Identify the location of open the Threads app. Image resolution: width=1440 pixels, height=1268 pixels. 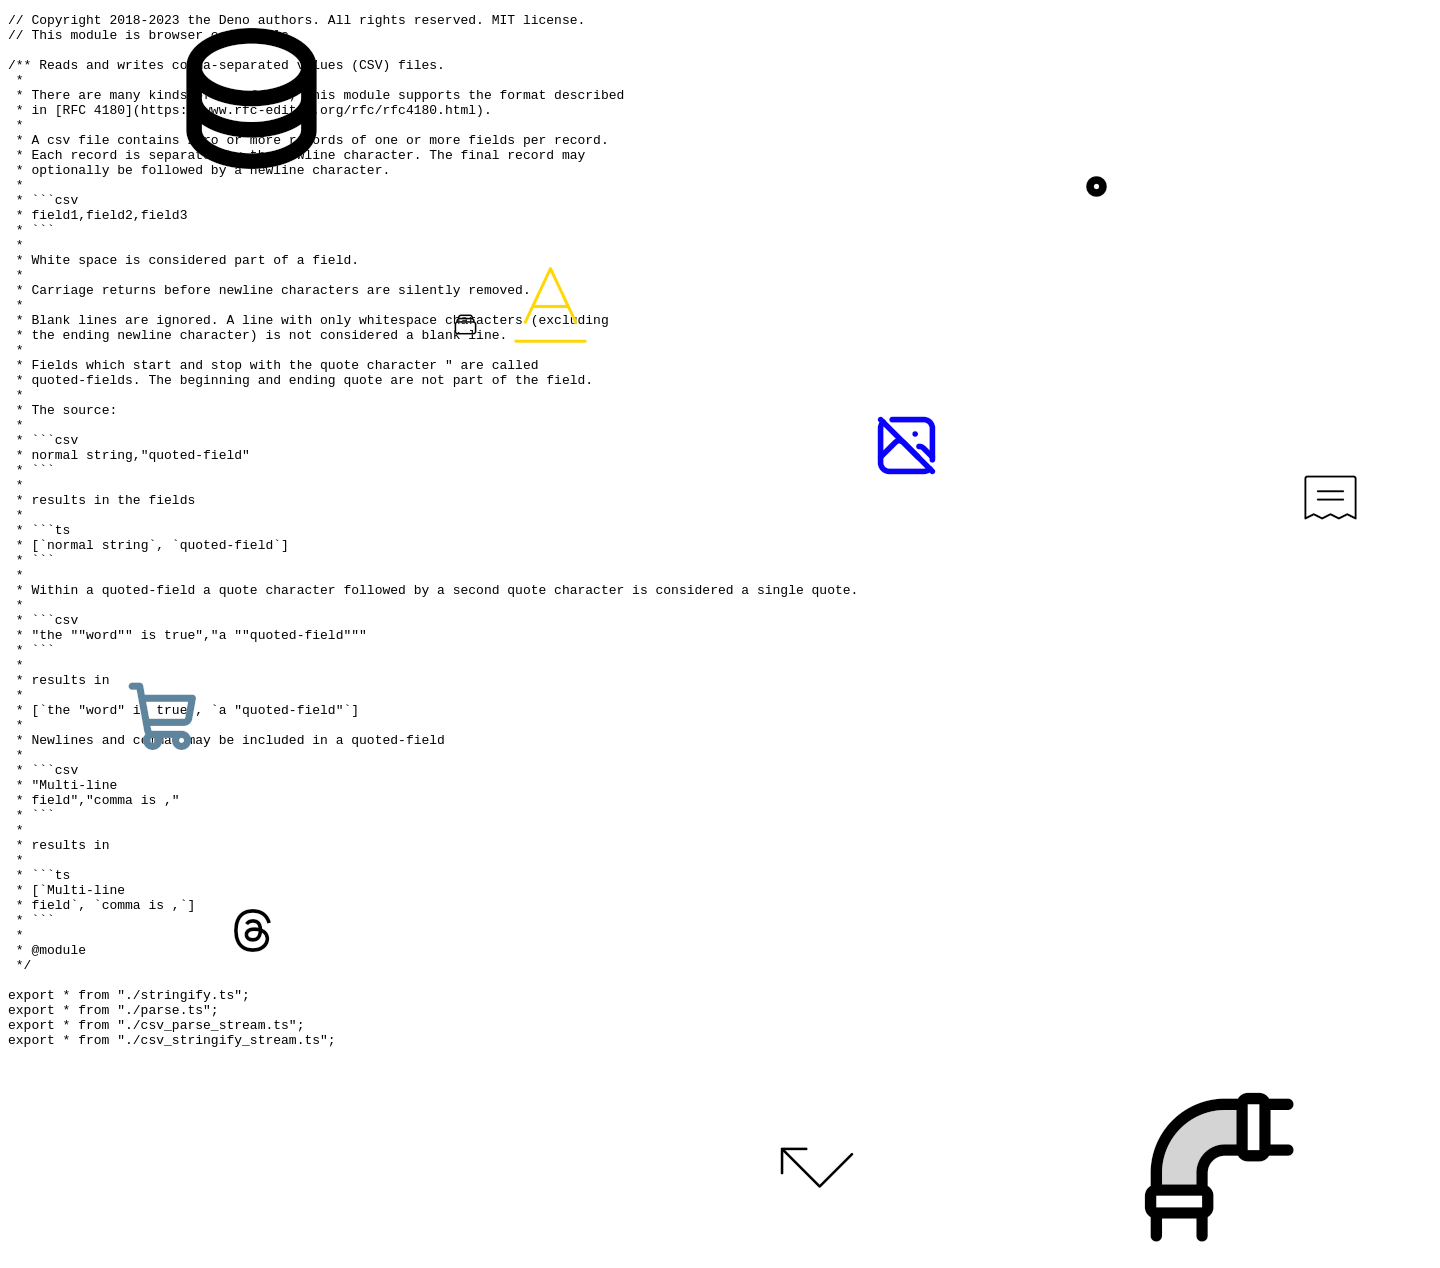
(252, 930).